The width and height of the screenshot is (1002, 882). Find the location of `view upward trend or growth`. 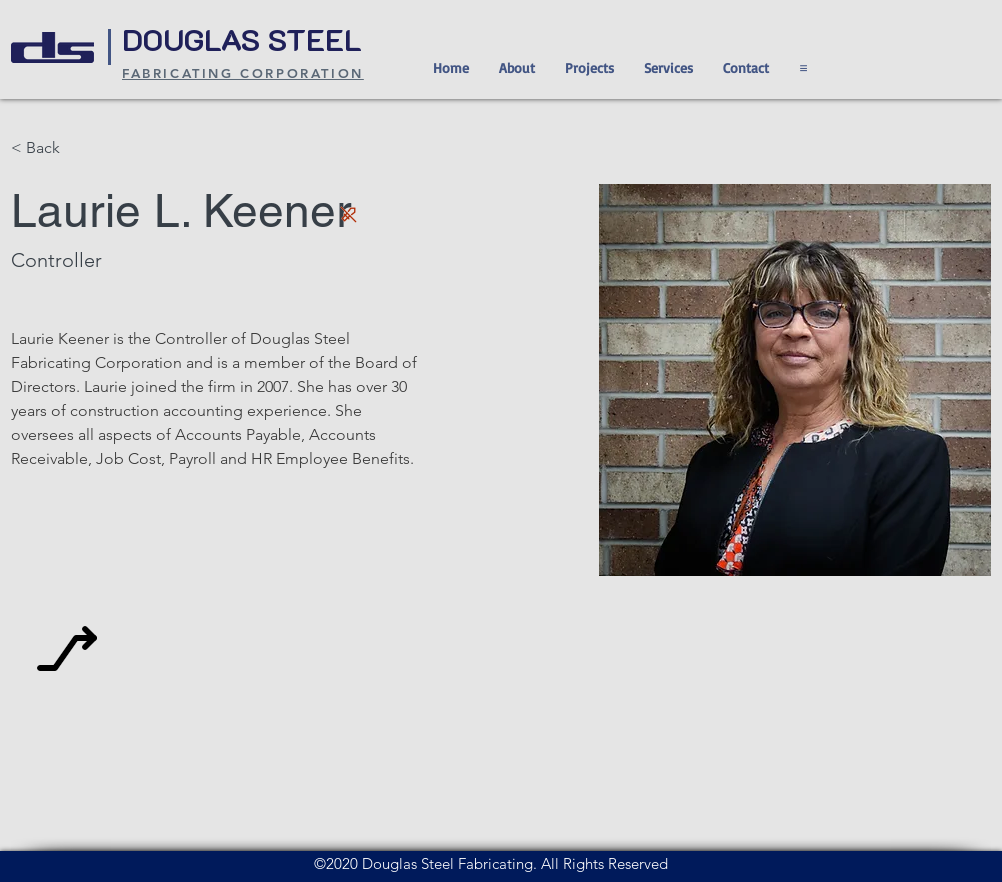

view upward trend or growth is located at coordinates (67, 650).